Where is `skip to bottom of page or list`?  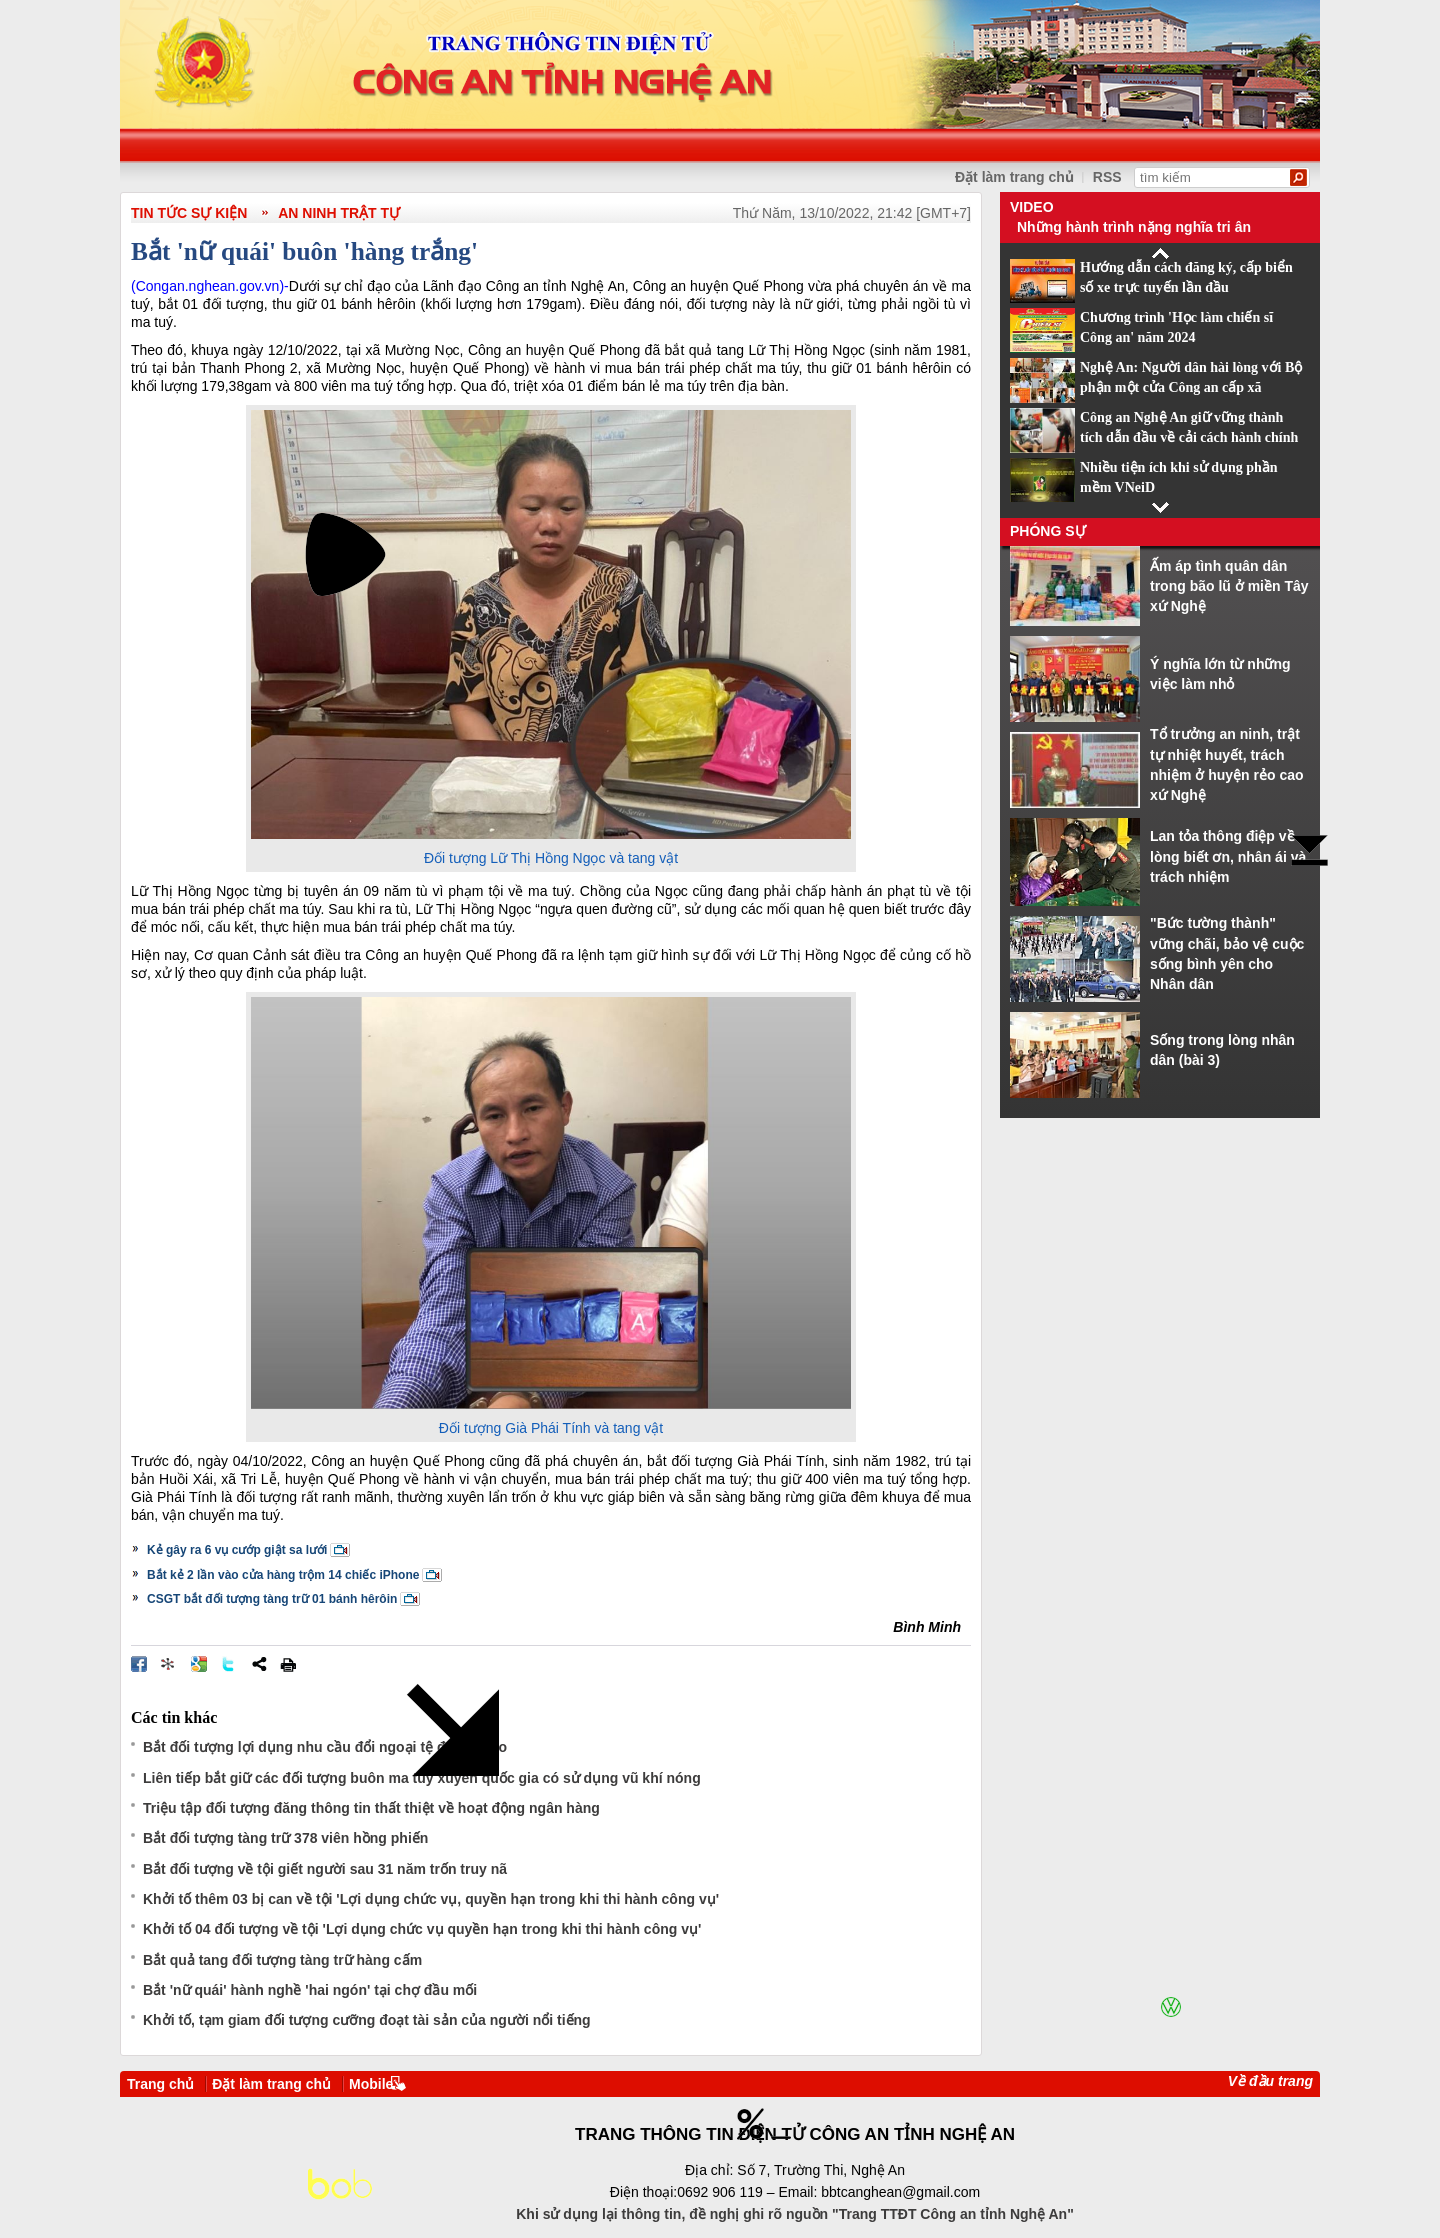
skip to bottom of page or list is located at coordinates (1309, 850).